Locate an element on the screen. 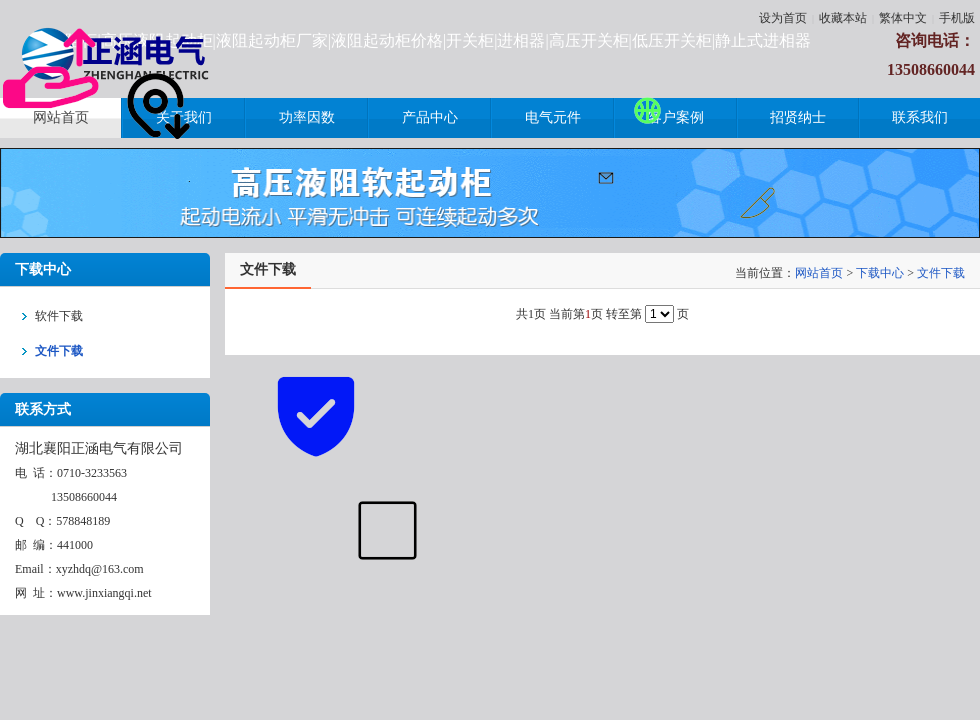  access kitchen or cooking tools is located at coordinates (757, 203).